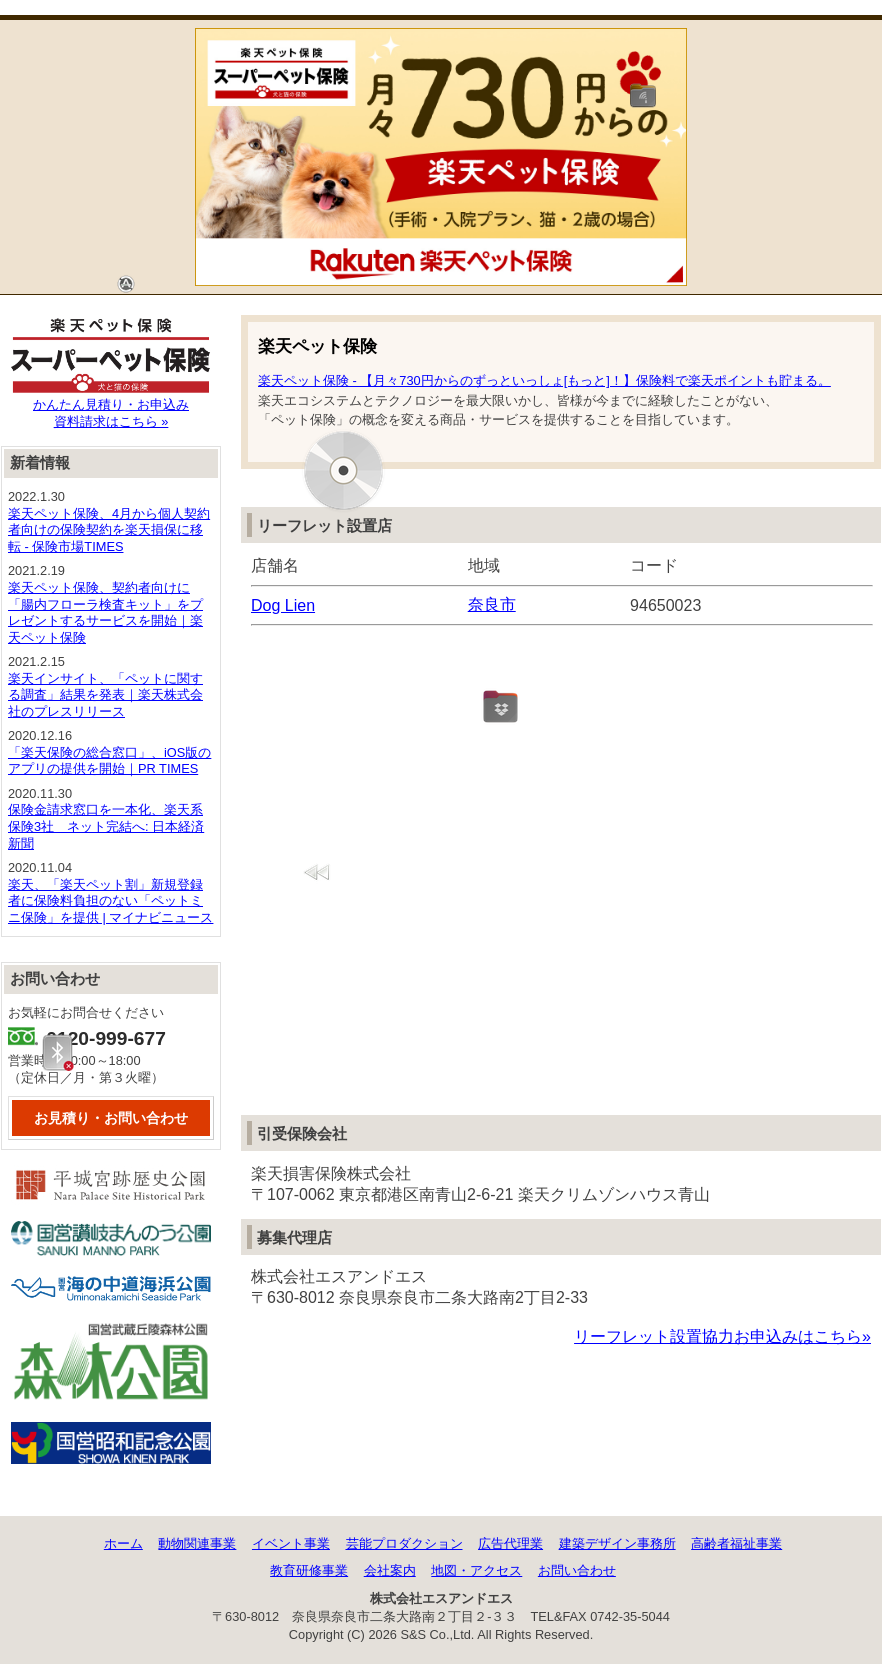 This screenshot has width=882, height=1679. I want to click on rewind or seek backward in media playback, so click(316, 872).